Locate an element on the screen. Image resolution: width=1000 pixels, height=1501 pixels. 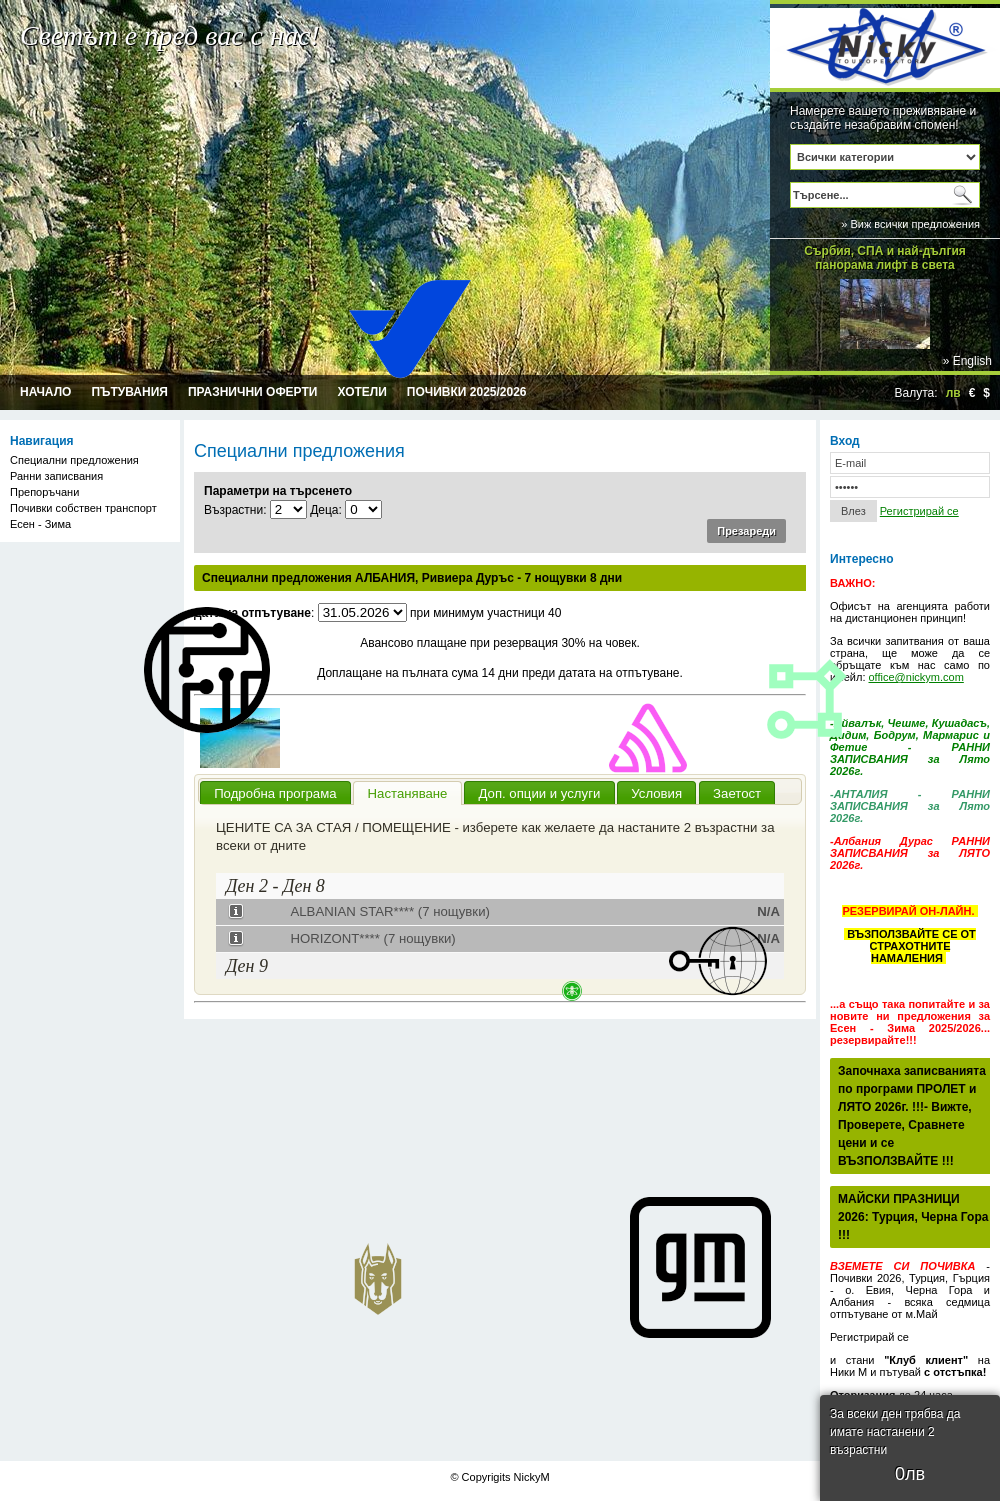
sign in with webauthn passwordless authentication is located at coordinates (718, 961).